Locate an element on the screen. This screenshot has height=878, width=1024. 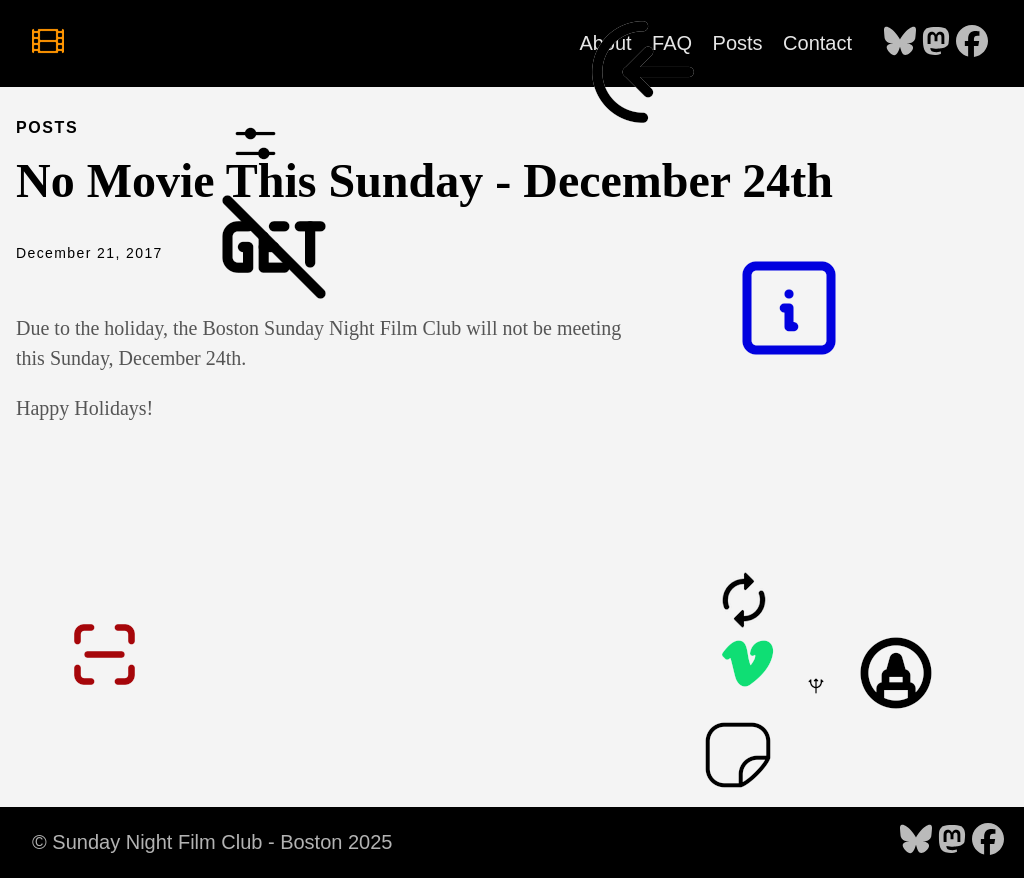
indicates http get request is disabled or blocked is located at coordinates (274, 247).